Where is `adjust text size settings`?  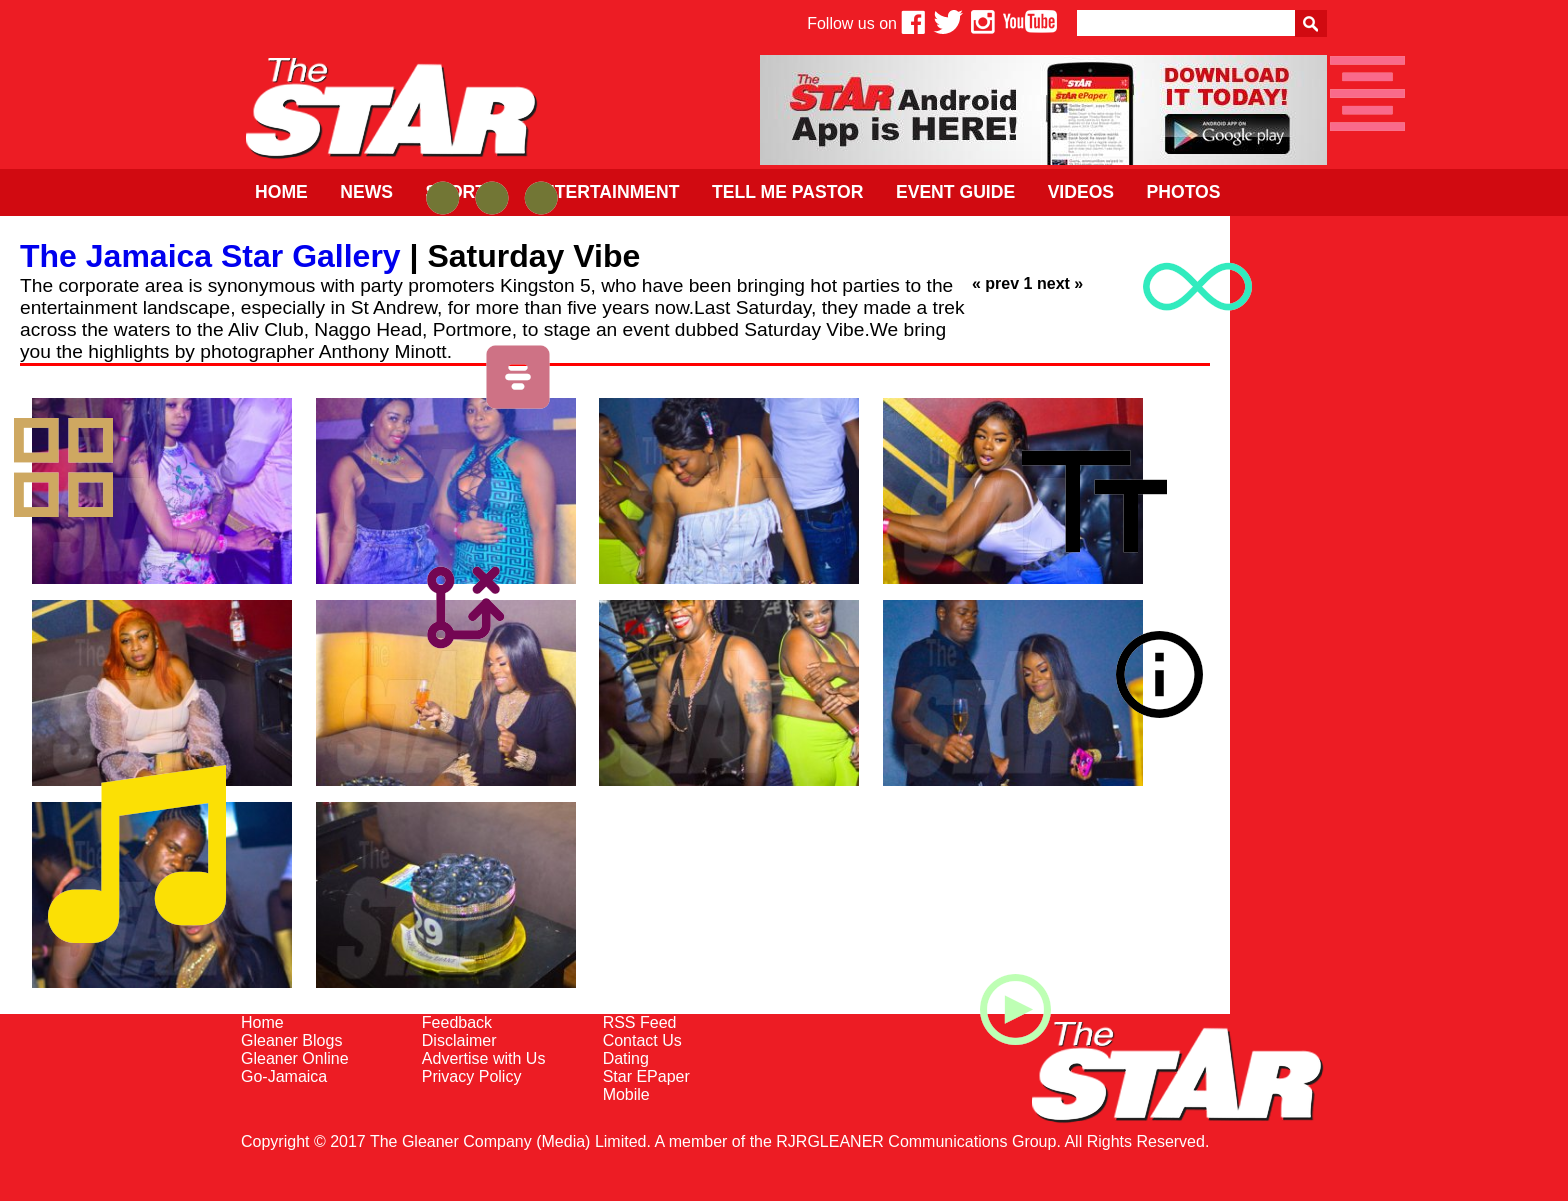 adjust text size settings is located at coordinates (1094, 501).